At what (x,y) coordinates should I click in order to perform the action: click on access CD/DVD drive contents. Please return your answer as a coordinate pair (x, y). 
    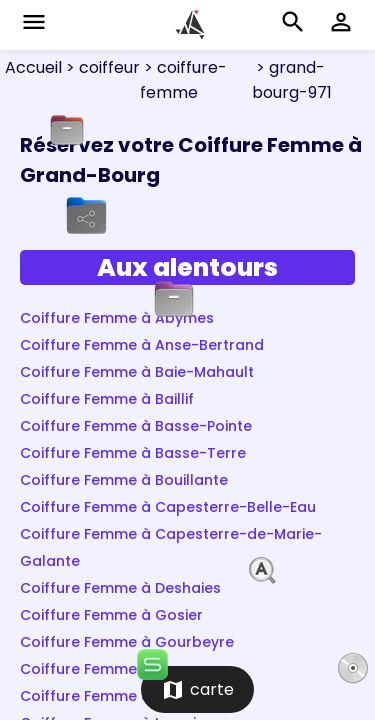
    Looking at the image, I should click on (353, 668).